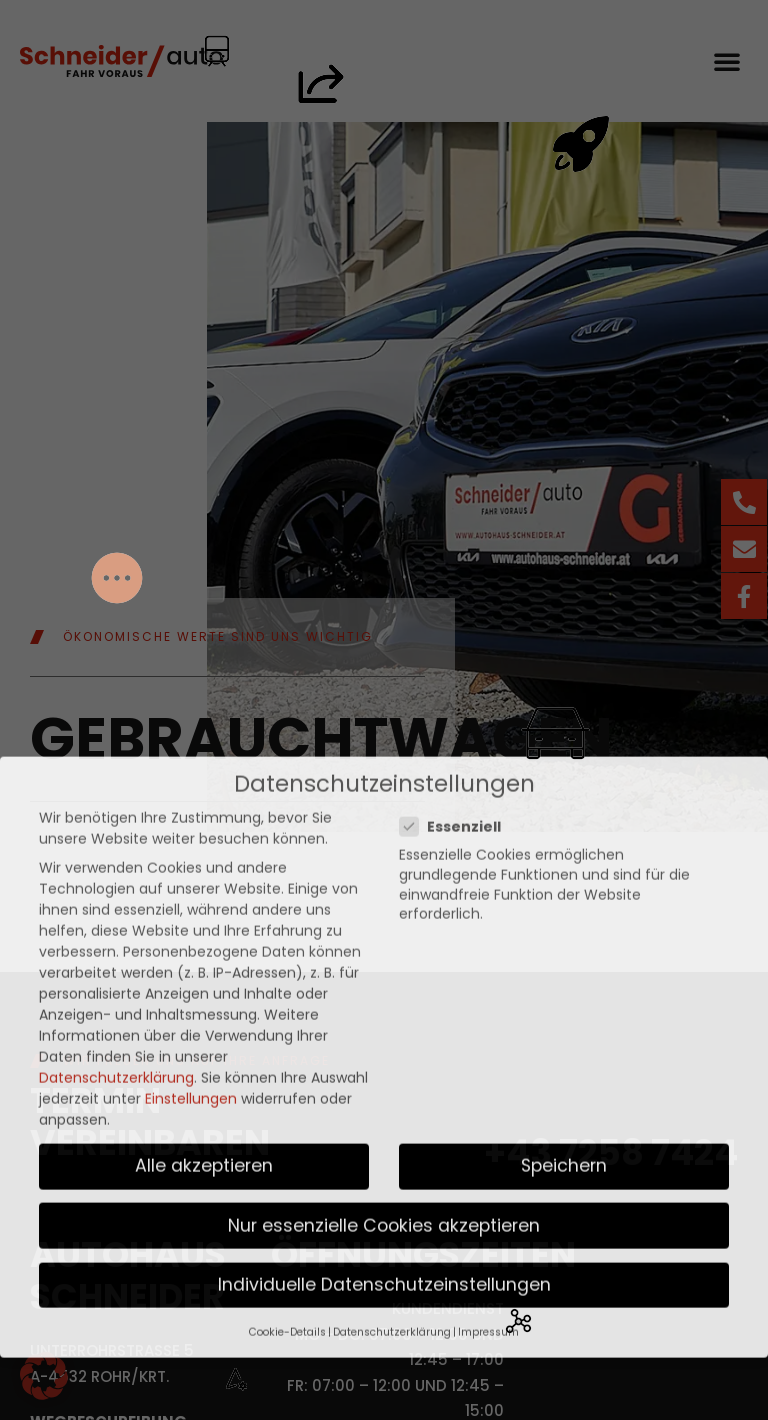 The image size is (768, 1420). Describe the element at coordinates (555, 734) in the screenshot. I see `access vehicle or car-related features` at that location.